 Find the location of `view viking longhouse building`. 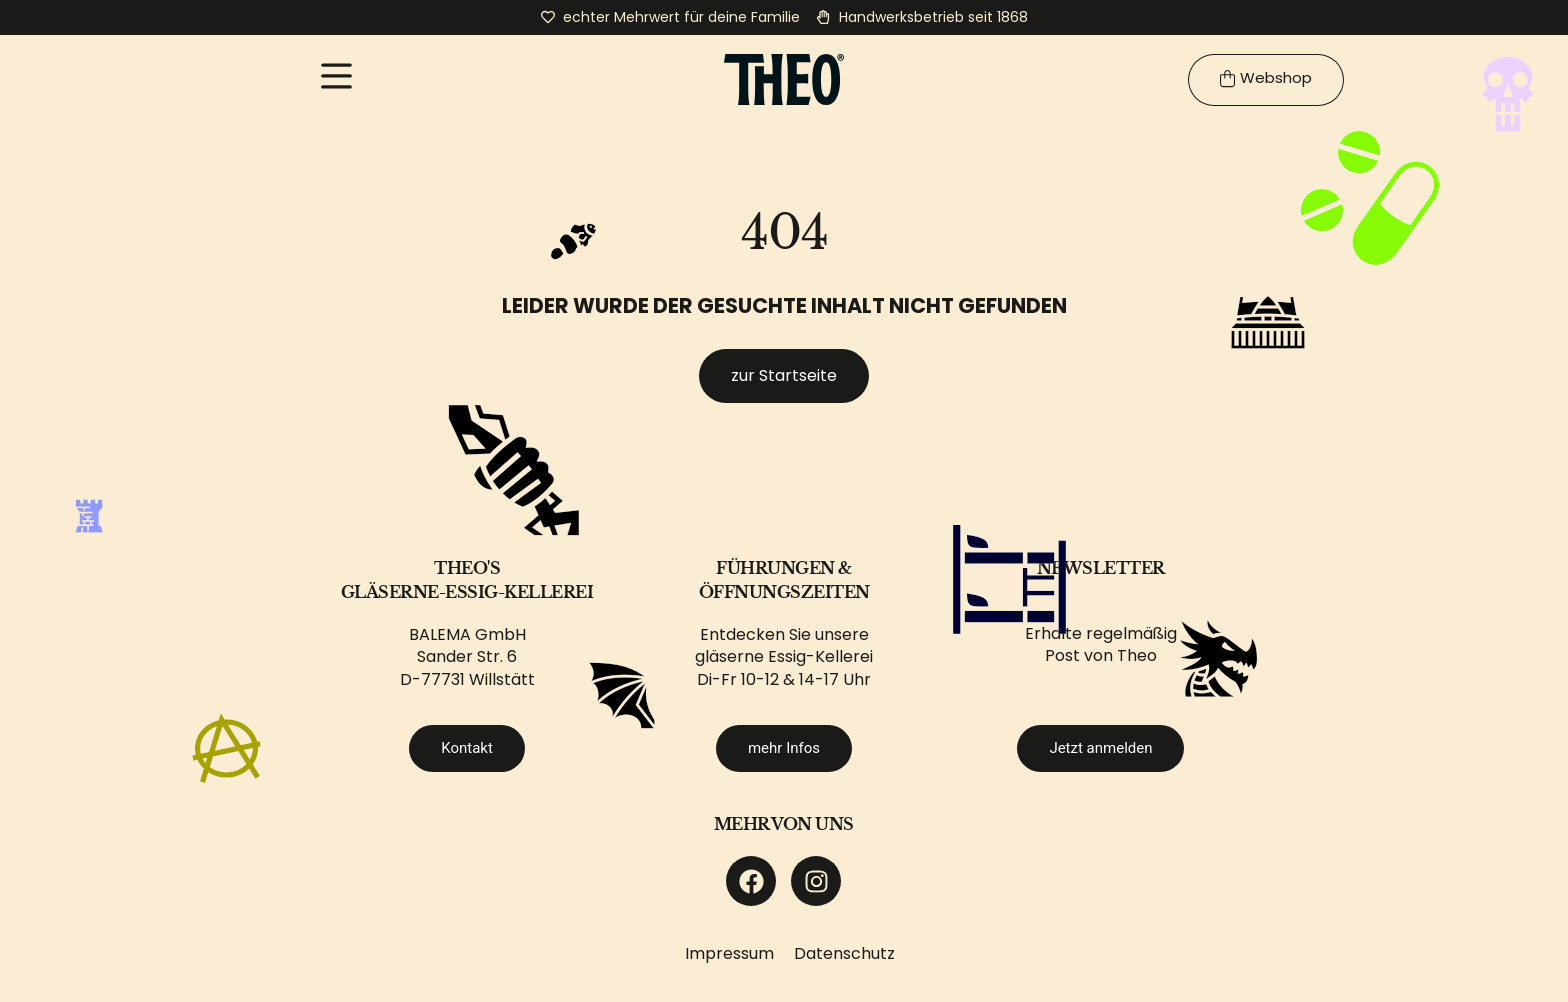

view viking longhouse building is located at coordinates (1268, 317).